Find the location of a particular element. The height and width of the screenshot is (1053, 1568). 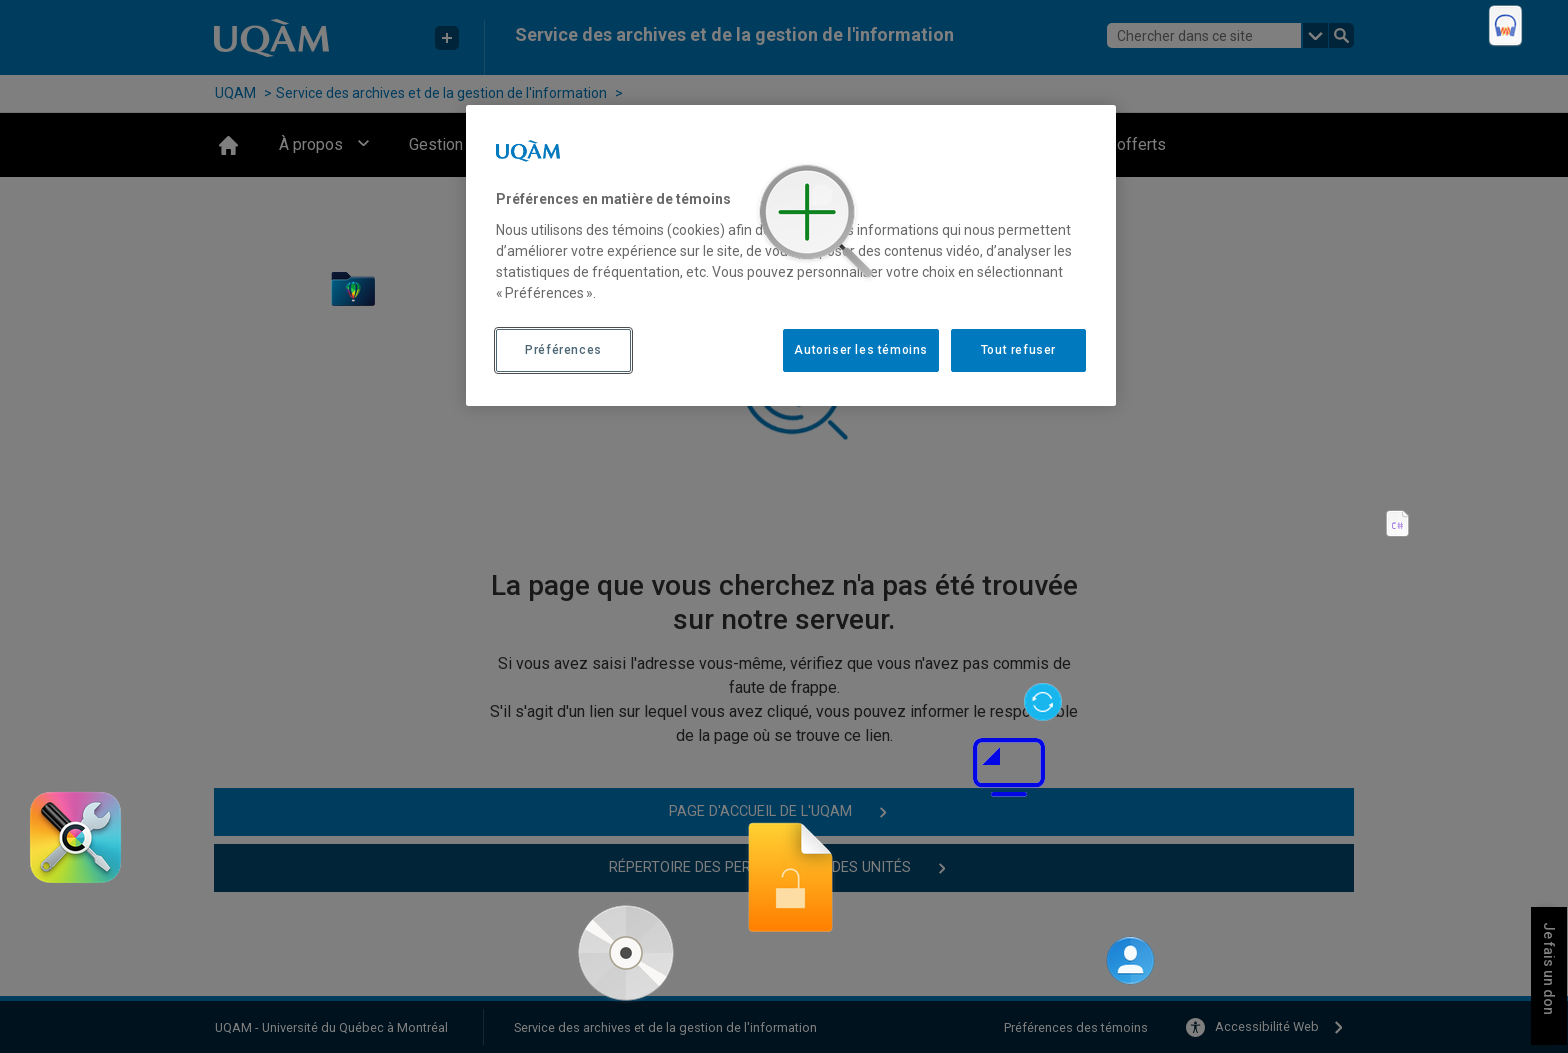

access CD/DVD drive or optical media is located at coordinates (626, 953).